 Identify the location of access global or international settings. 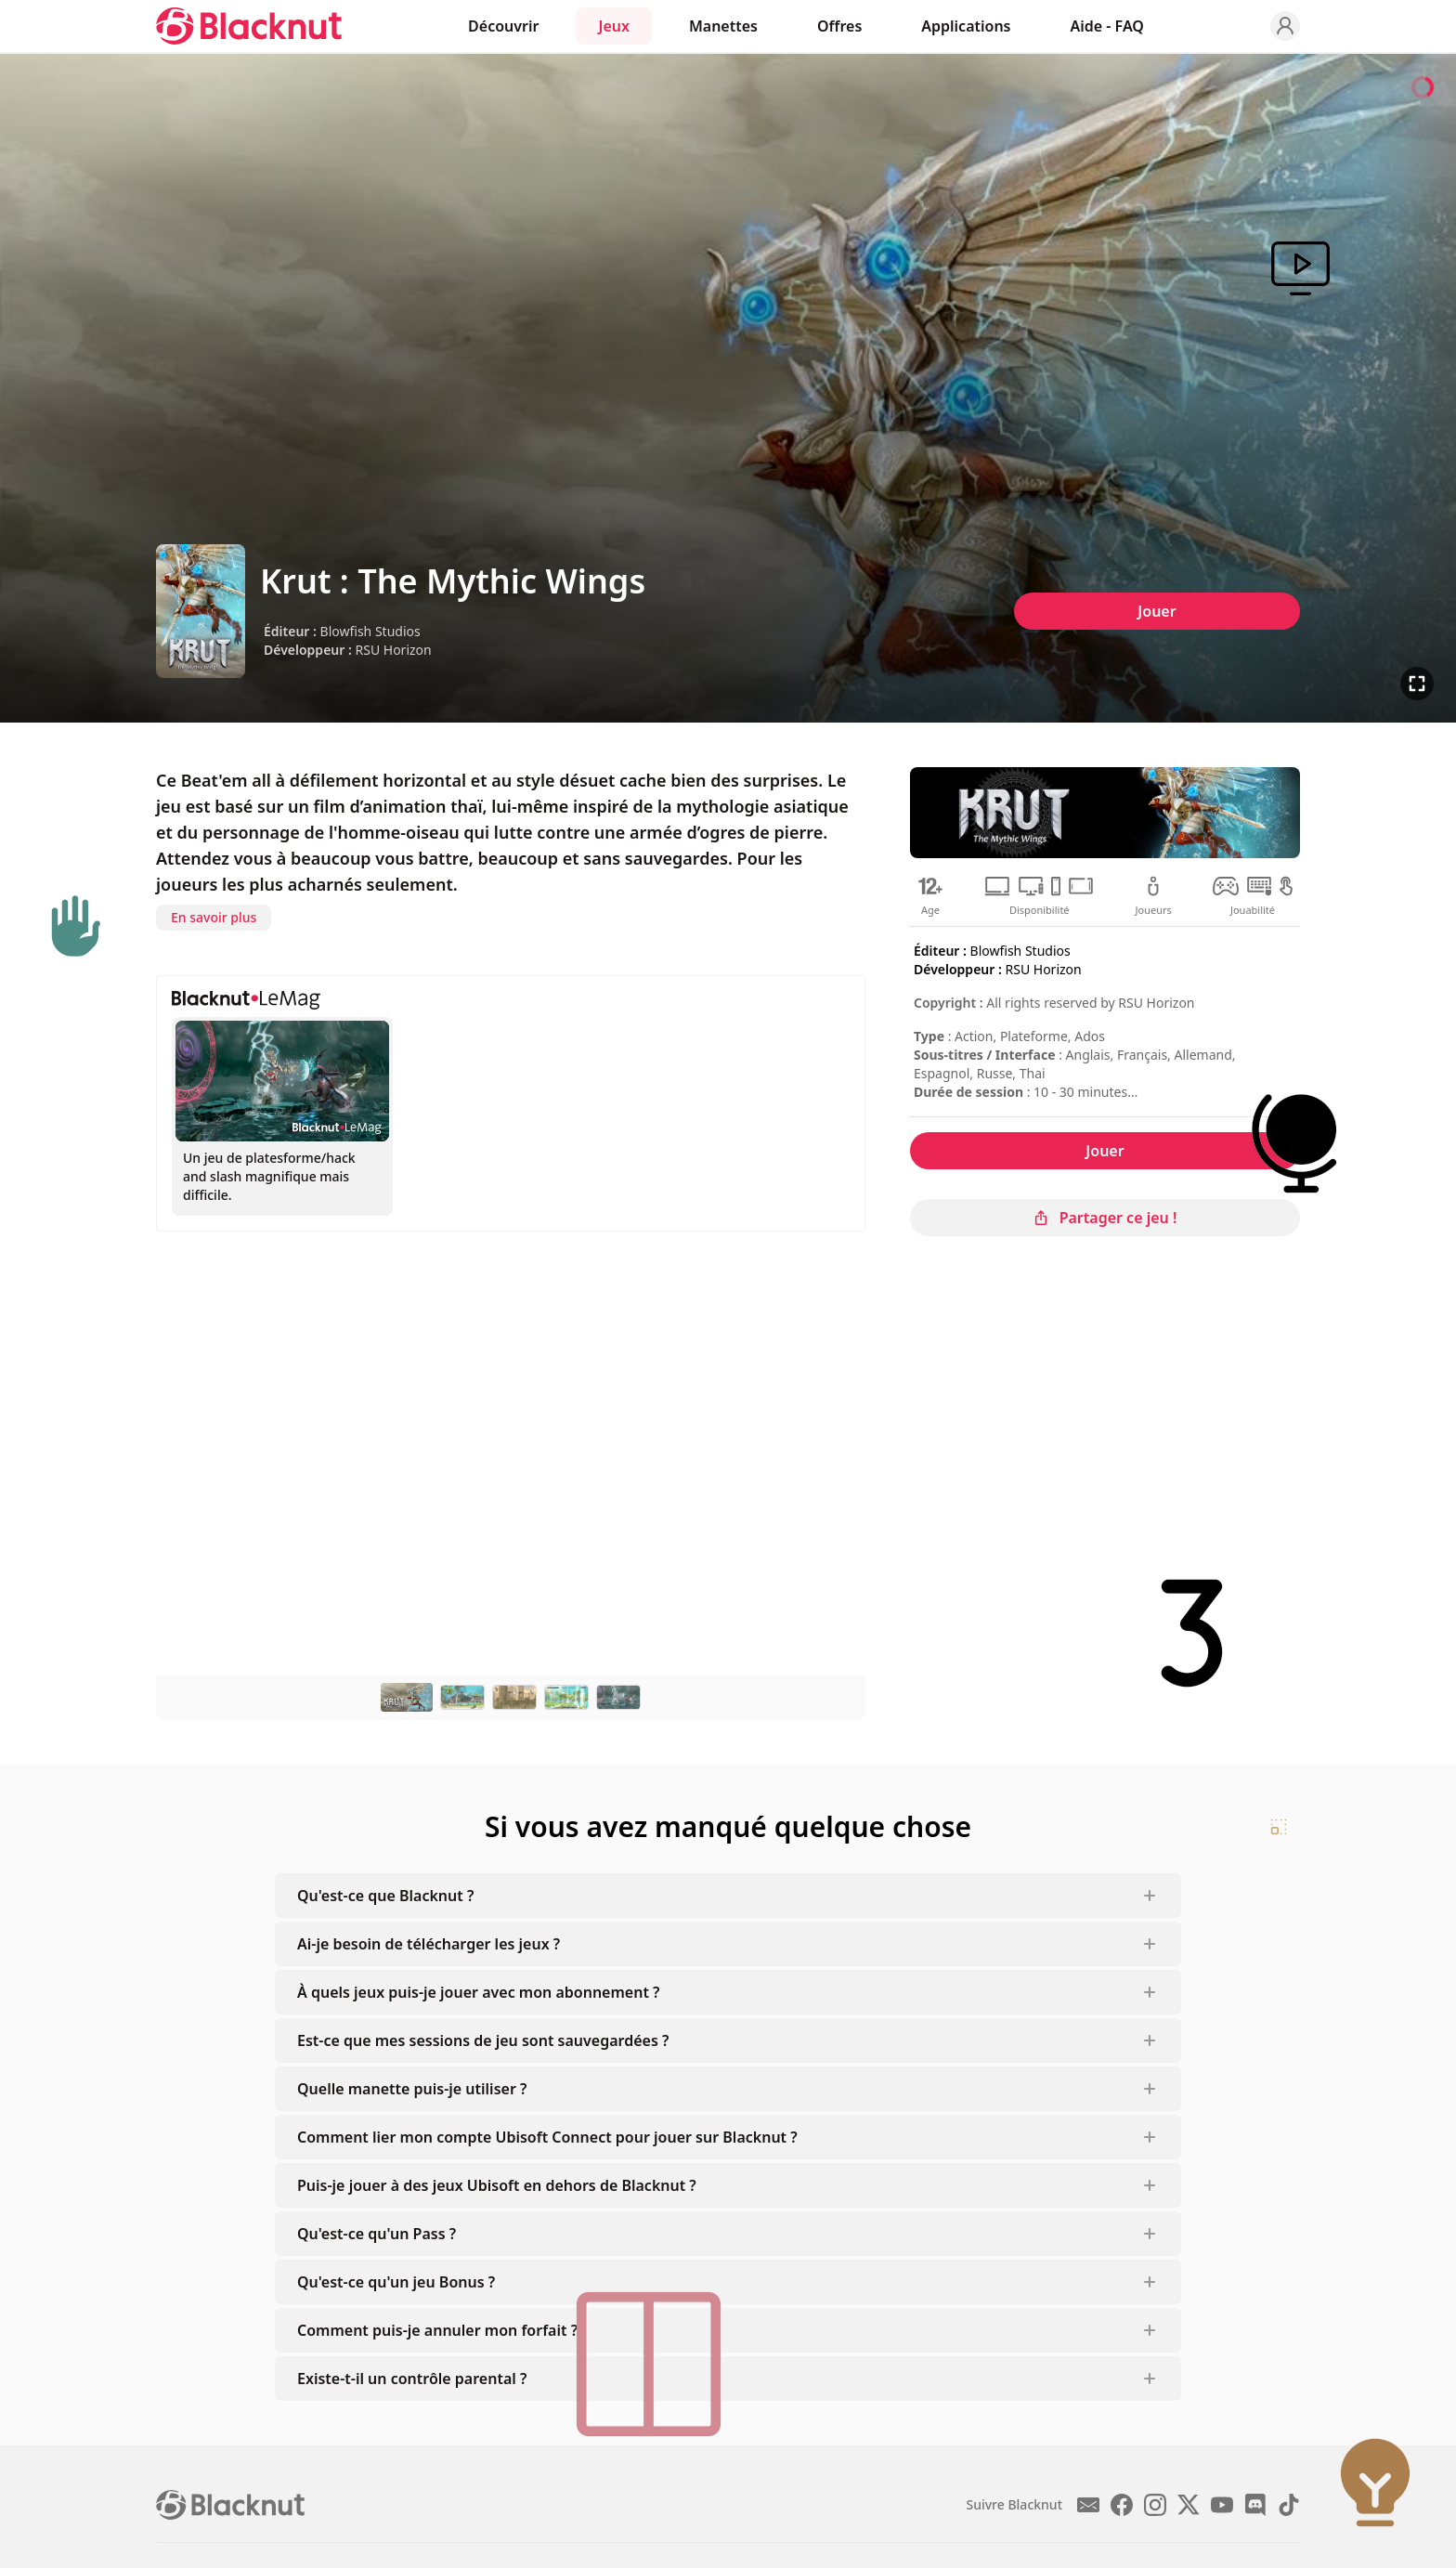
(1297, 1140).